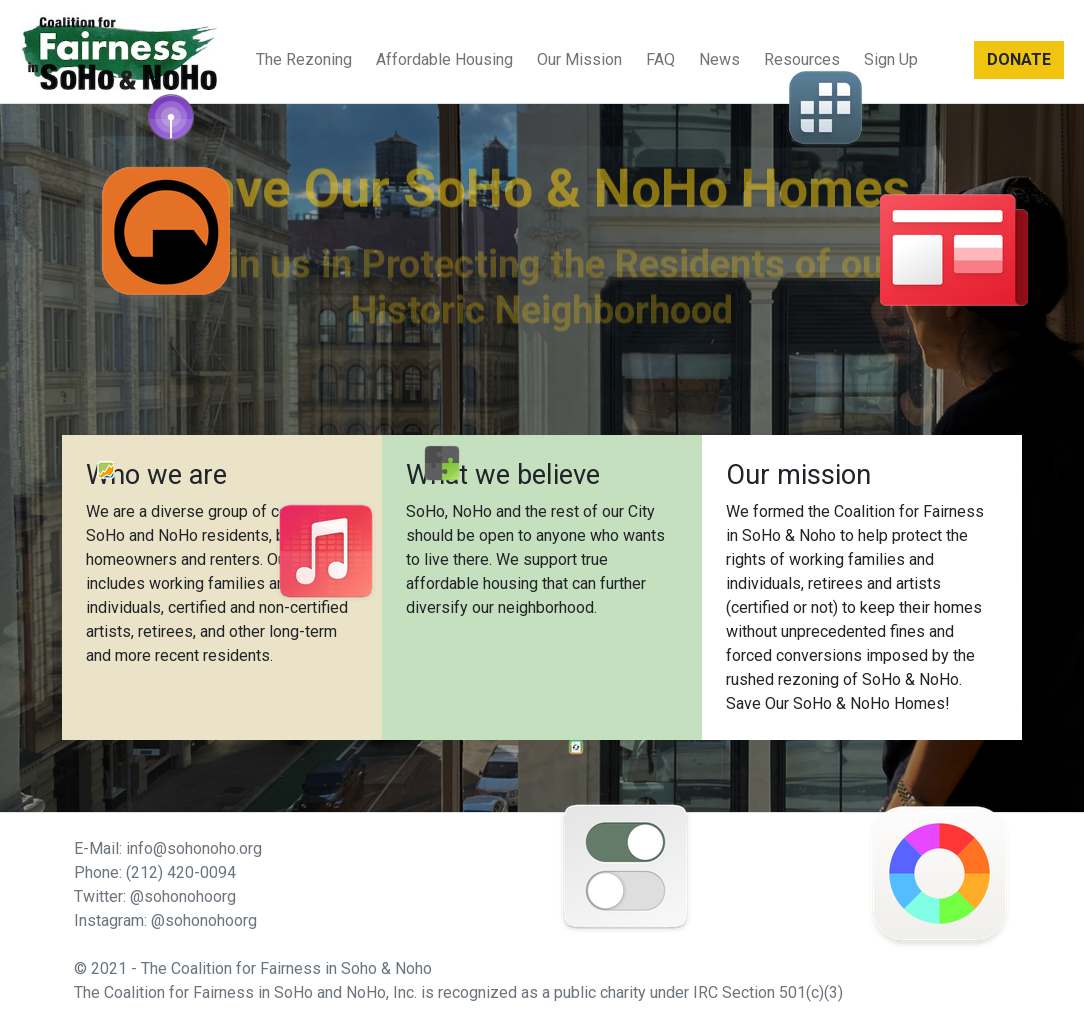 Image resolution: width=1084 pixels, height=1029 pixels. Describe the element at coordinates (939, 873) in the screenshot. I see `open RawTherapee photo editing application` at that location.